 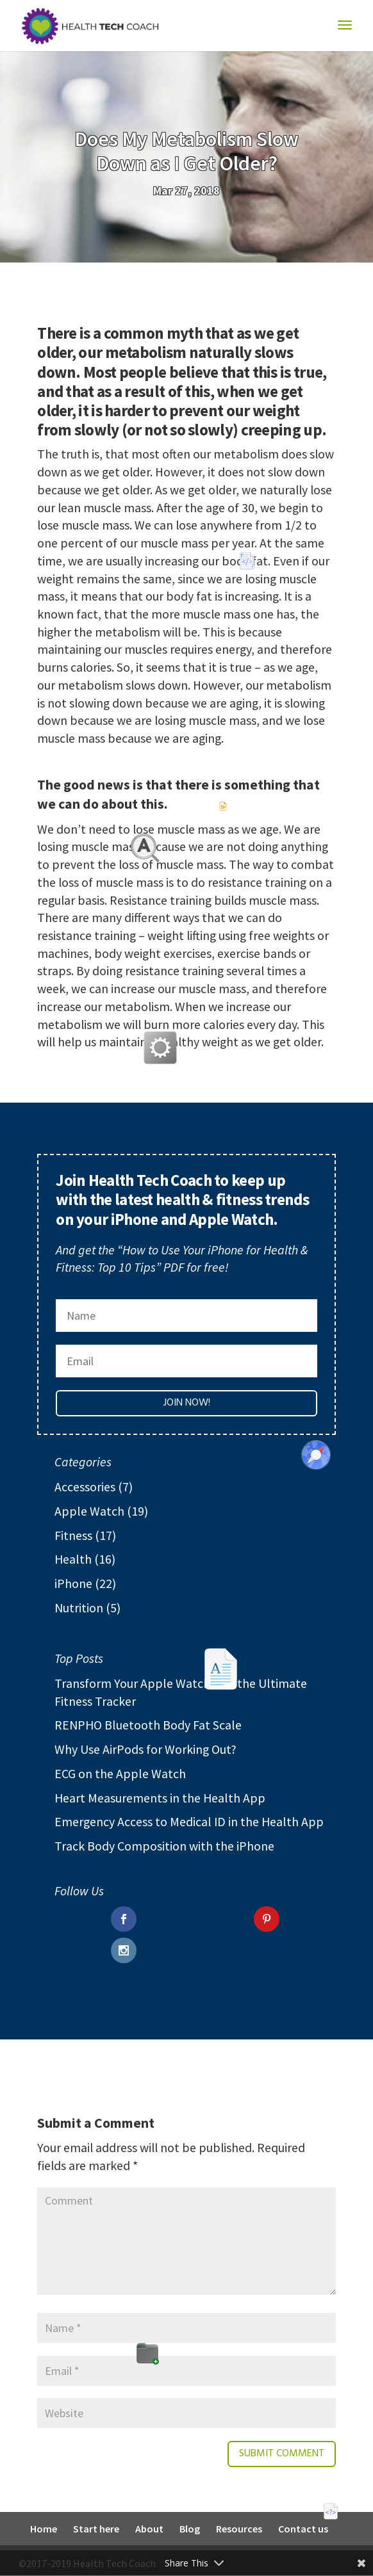 I want to click on open a word processing document, so click(x=220, y=1669).